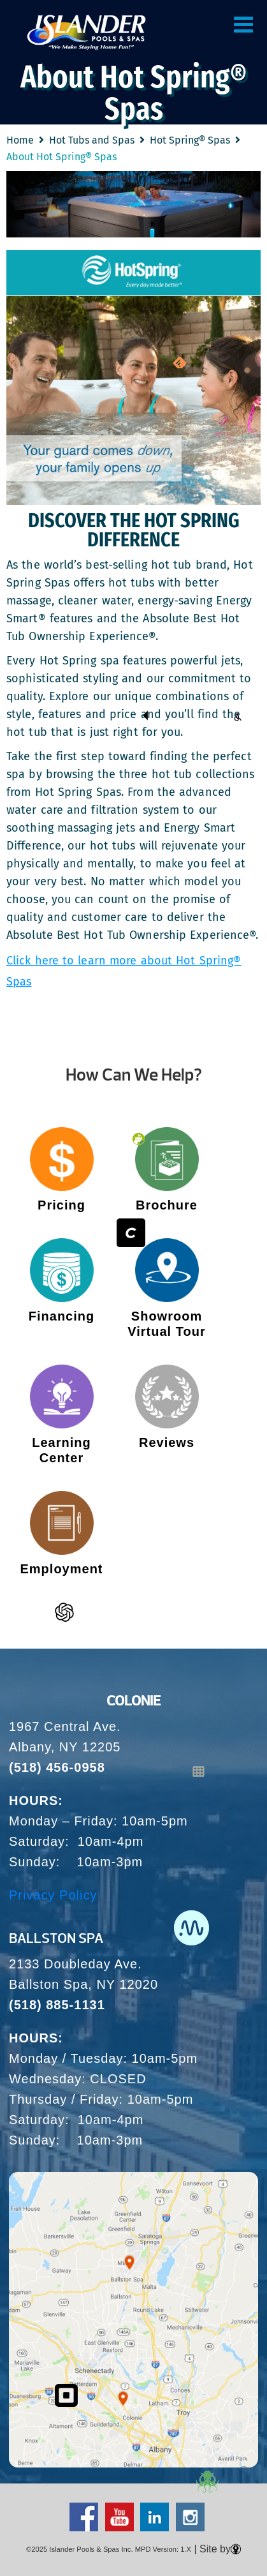  What do you see at coordinates (147, 715) in the screenshot?
I see `navigate to the previous item` at bounding box center [147, 715].